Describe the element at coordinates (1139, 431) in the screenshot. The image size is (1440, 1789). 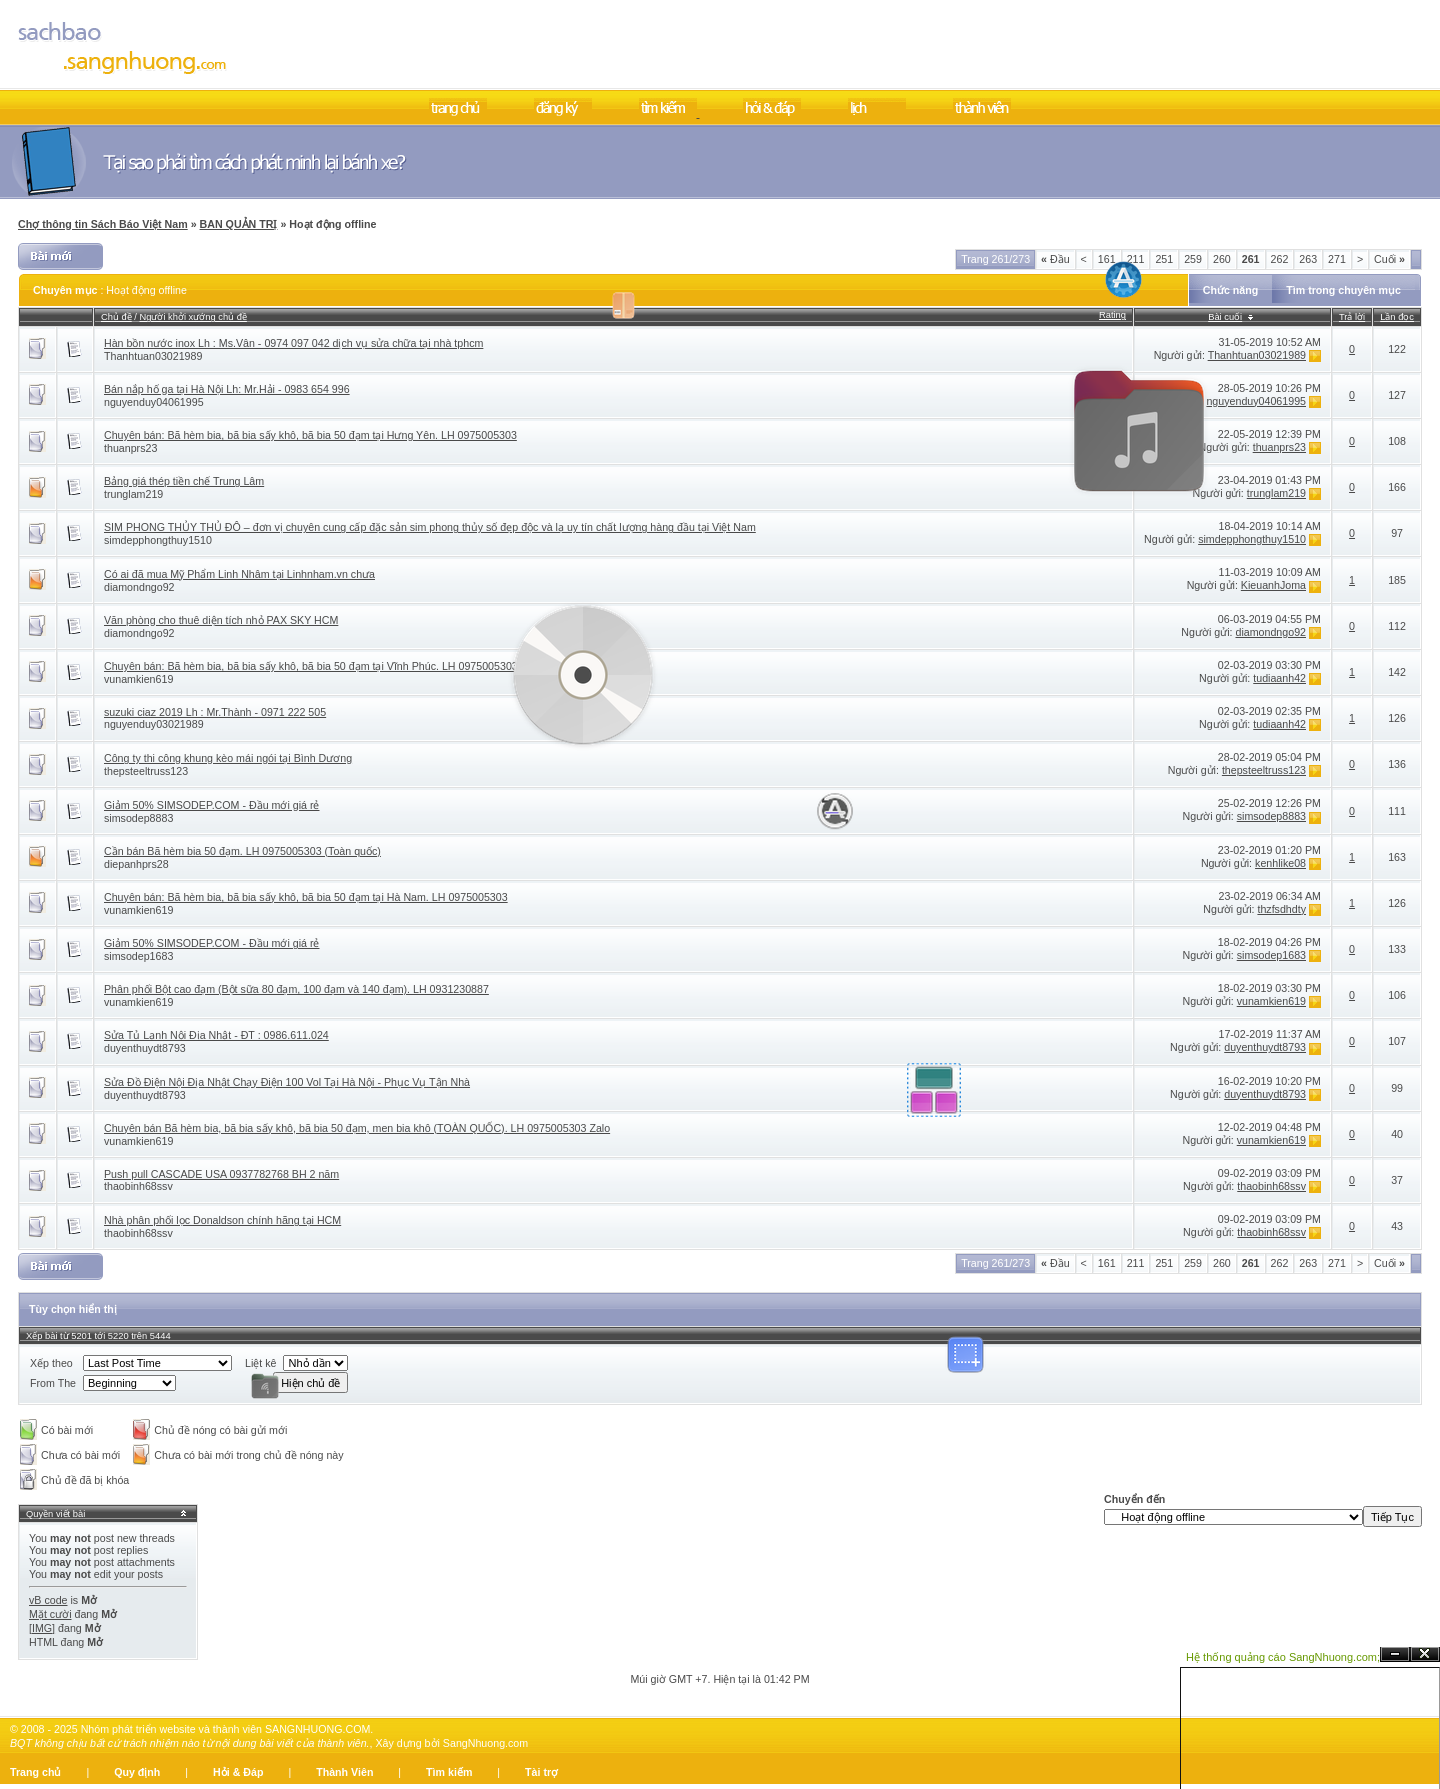
I see `open your music folder` at that location.